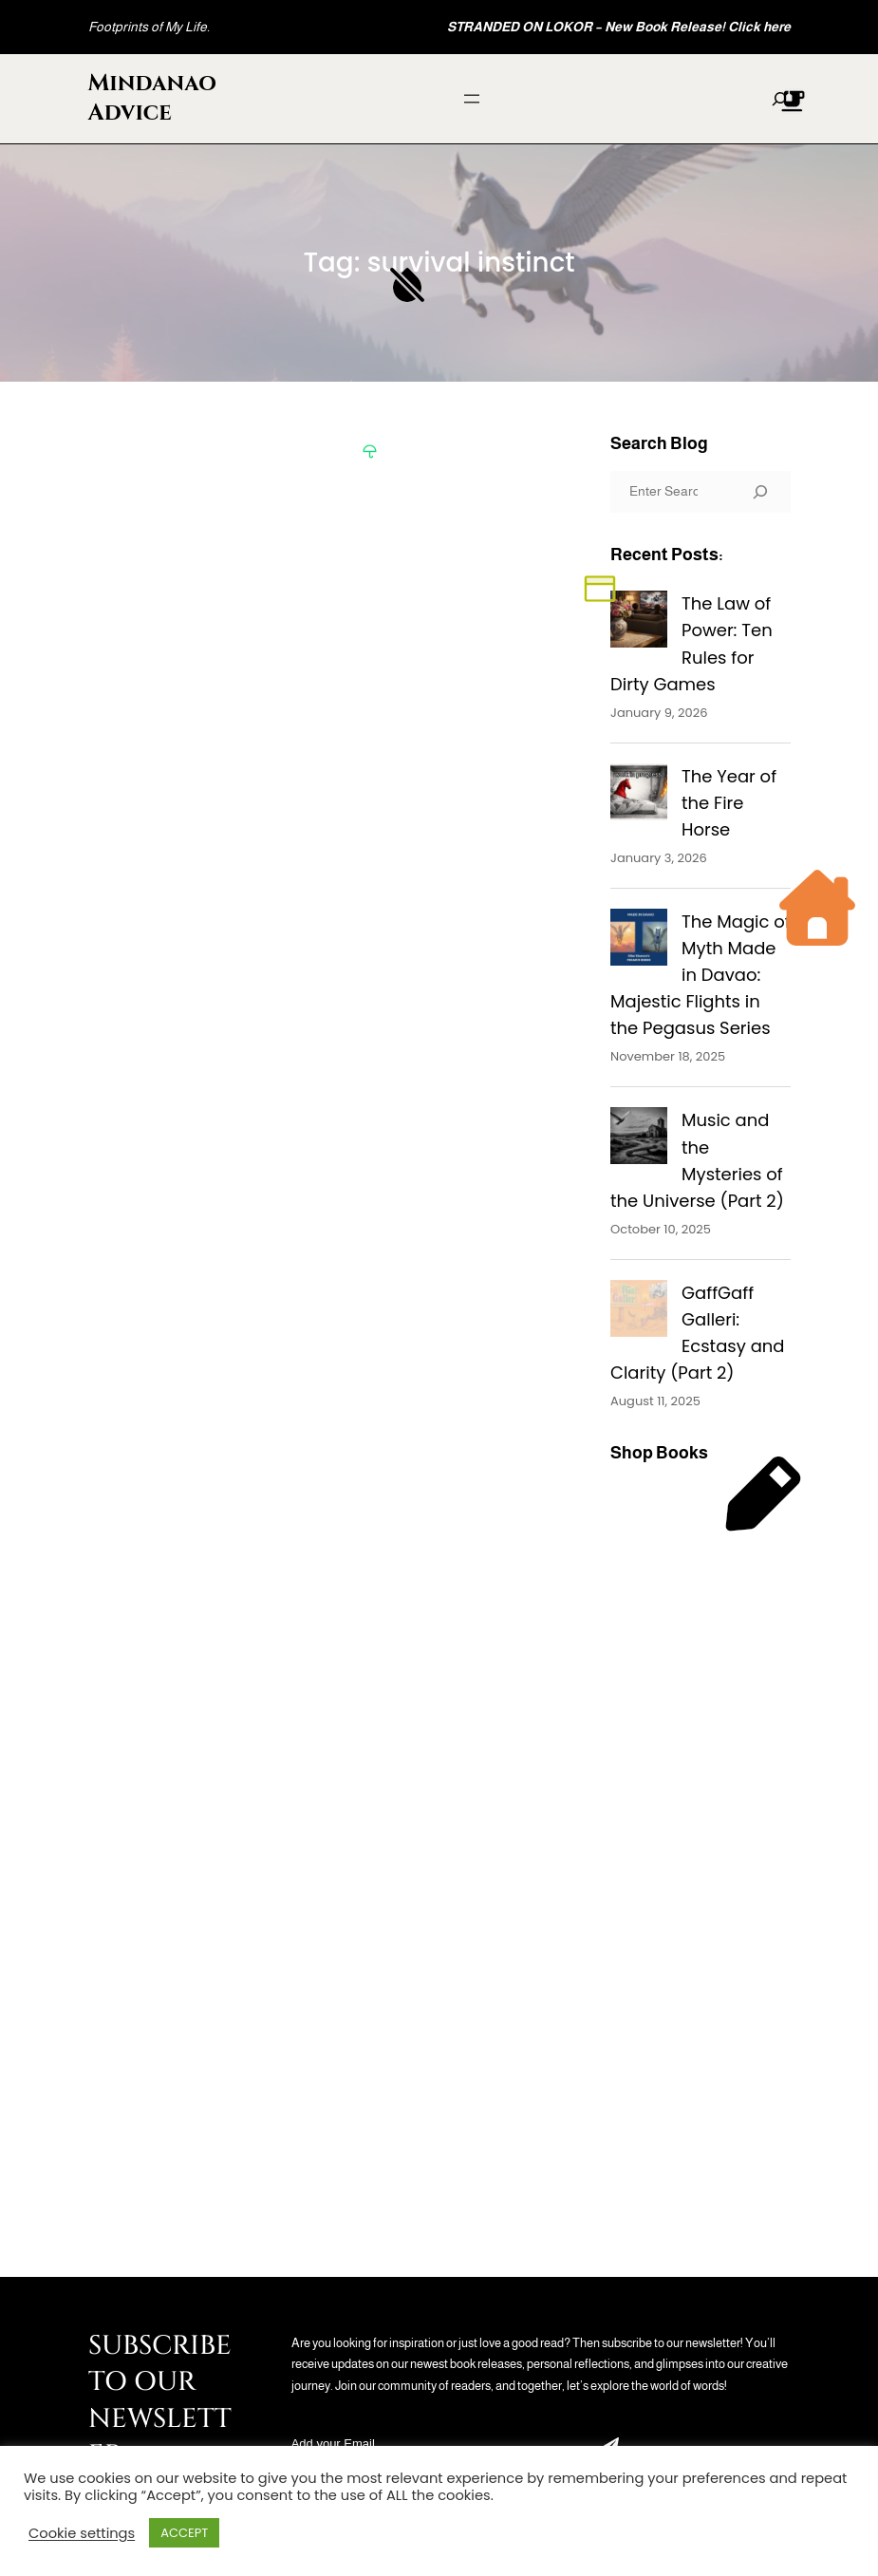 This screenshot has width=878, height=2576. I want to click on disable water or liquid-related features, so click(407, 285).